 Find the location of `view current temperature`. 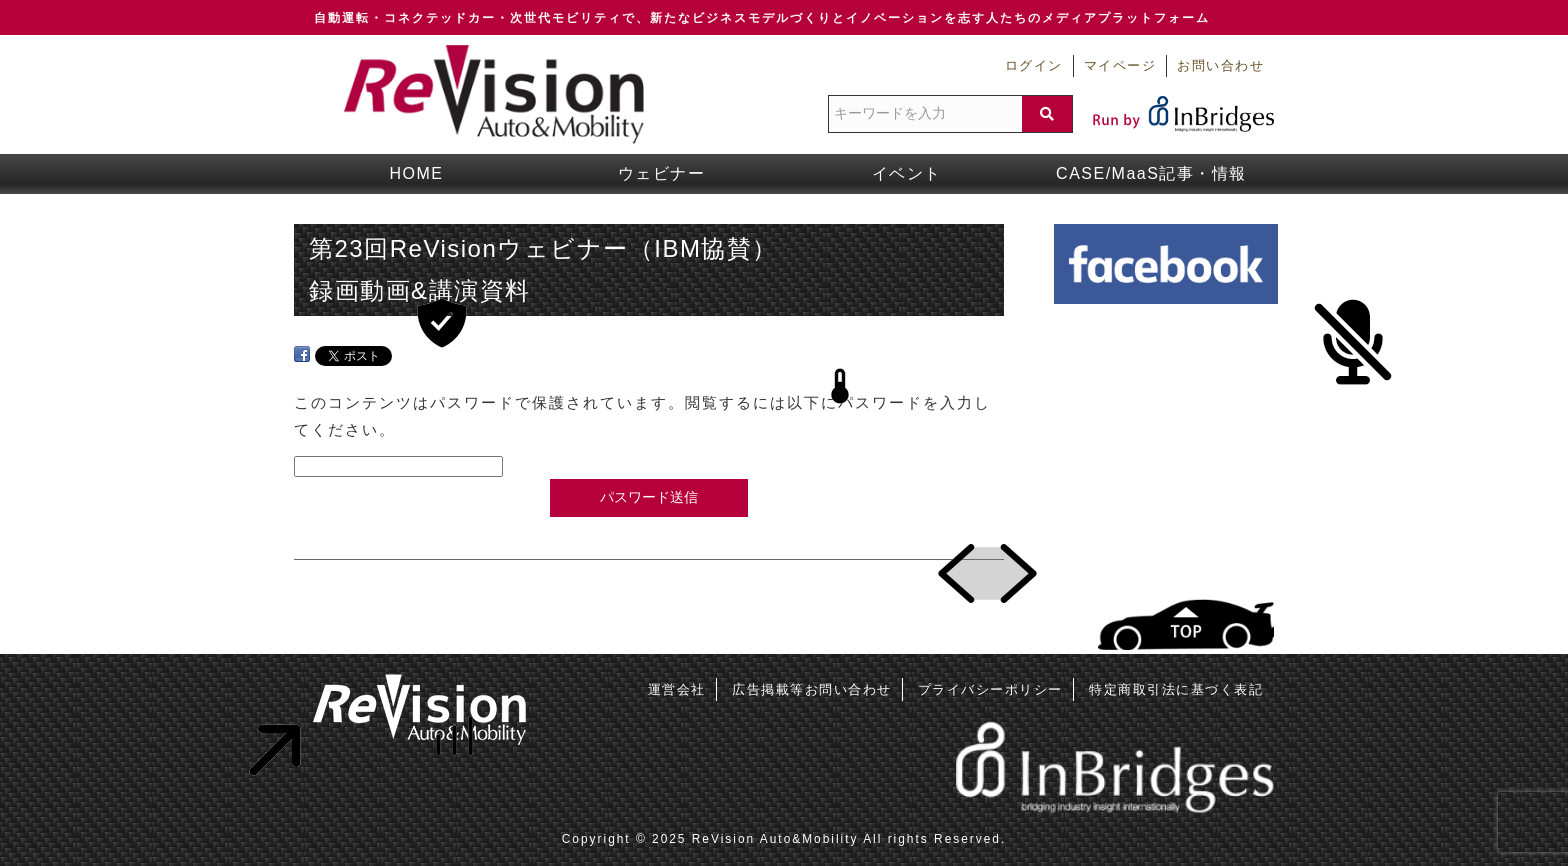

view current temperature is located at coordinates (840, 386).